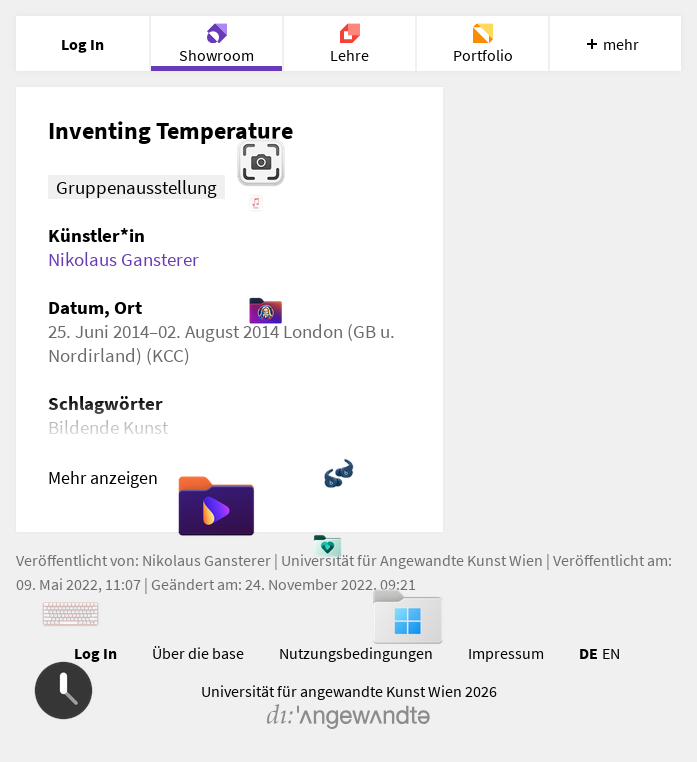 Image resolution: width=697 pixels, height=762 pixels. Describe the element at coordinates (338, 473) in the screenshot. I see `beats fit pro wireless earbuds in tidal blue` at that location.